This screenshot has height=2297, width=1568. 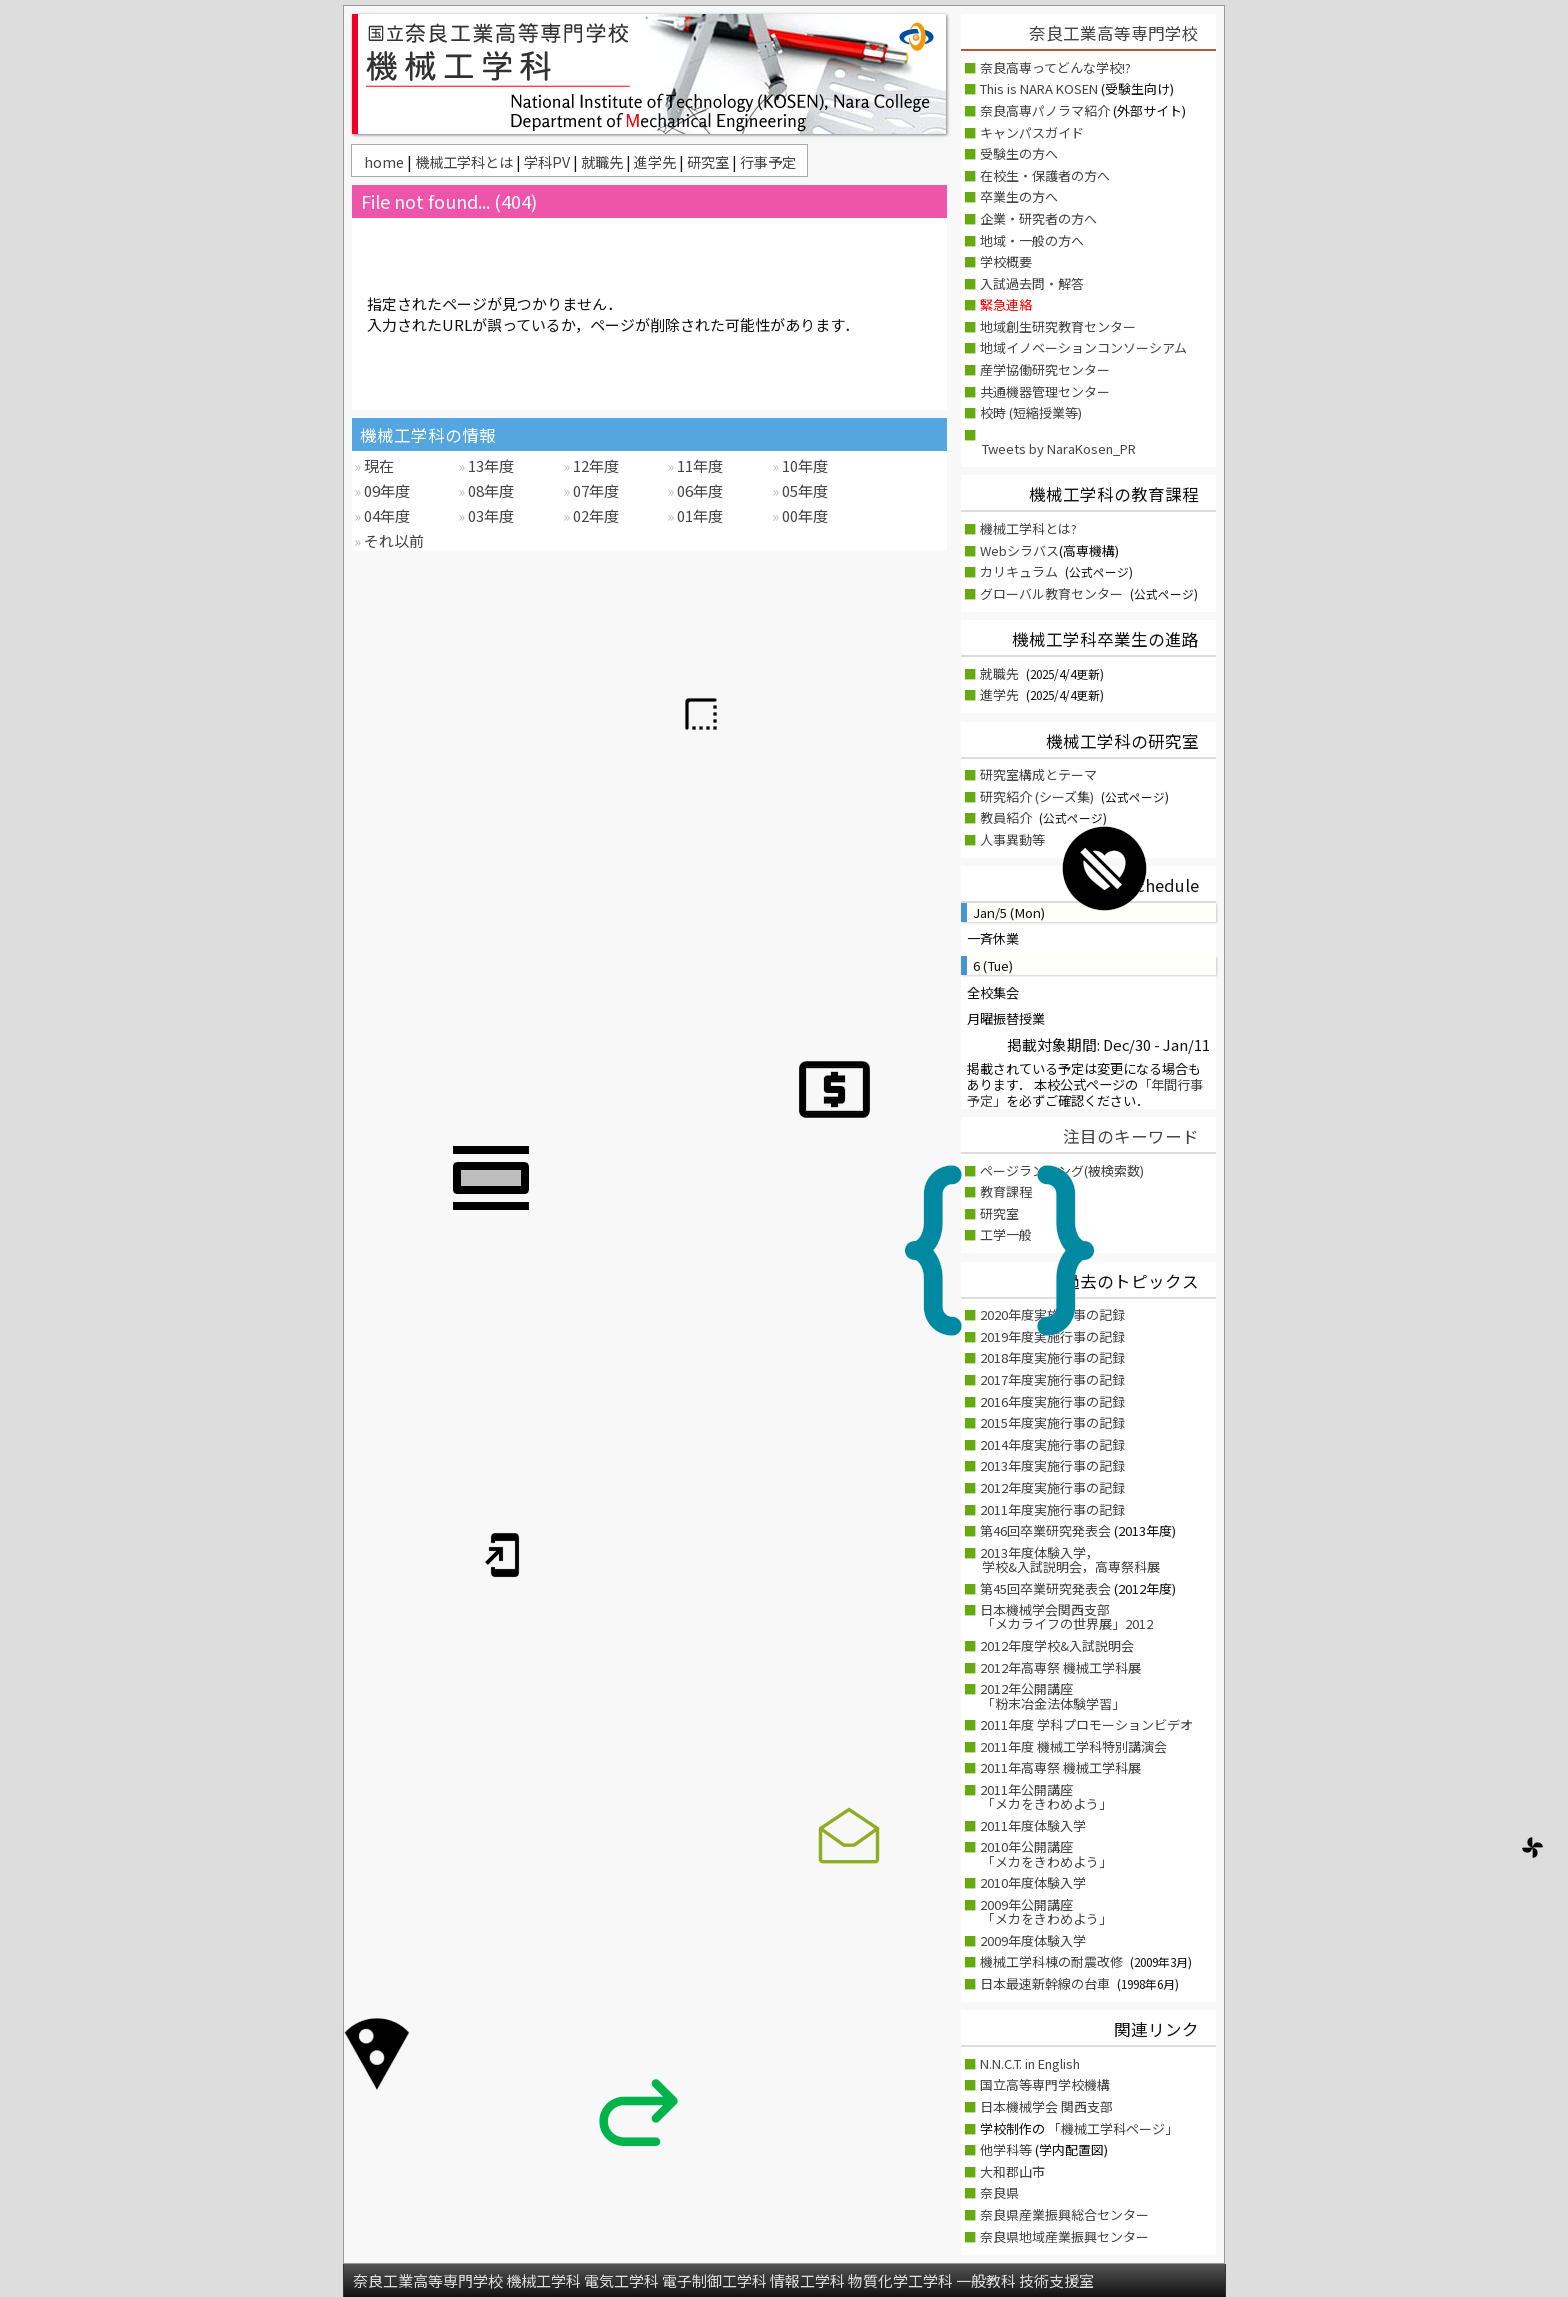 What do you see at coordinates (834, 1089) in the screenshot?
I see `find nearby ATMs or cash machines` at bounding box center [834, 1089].